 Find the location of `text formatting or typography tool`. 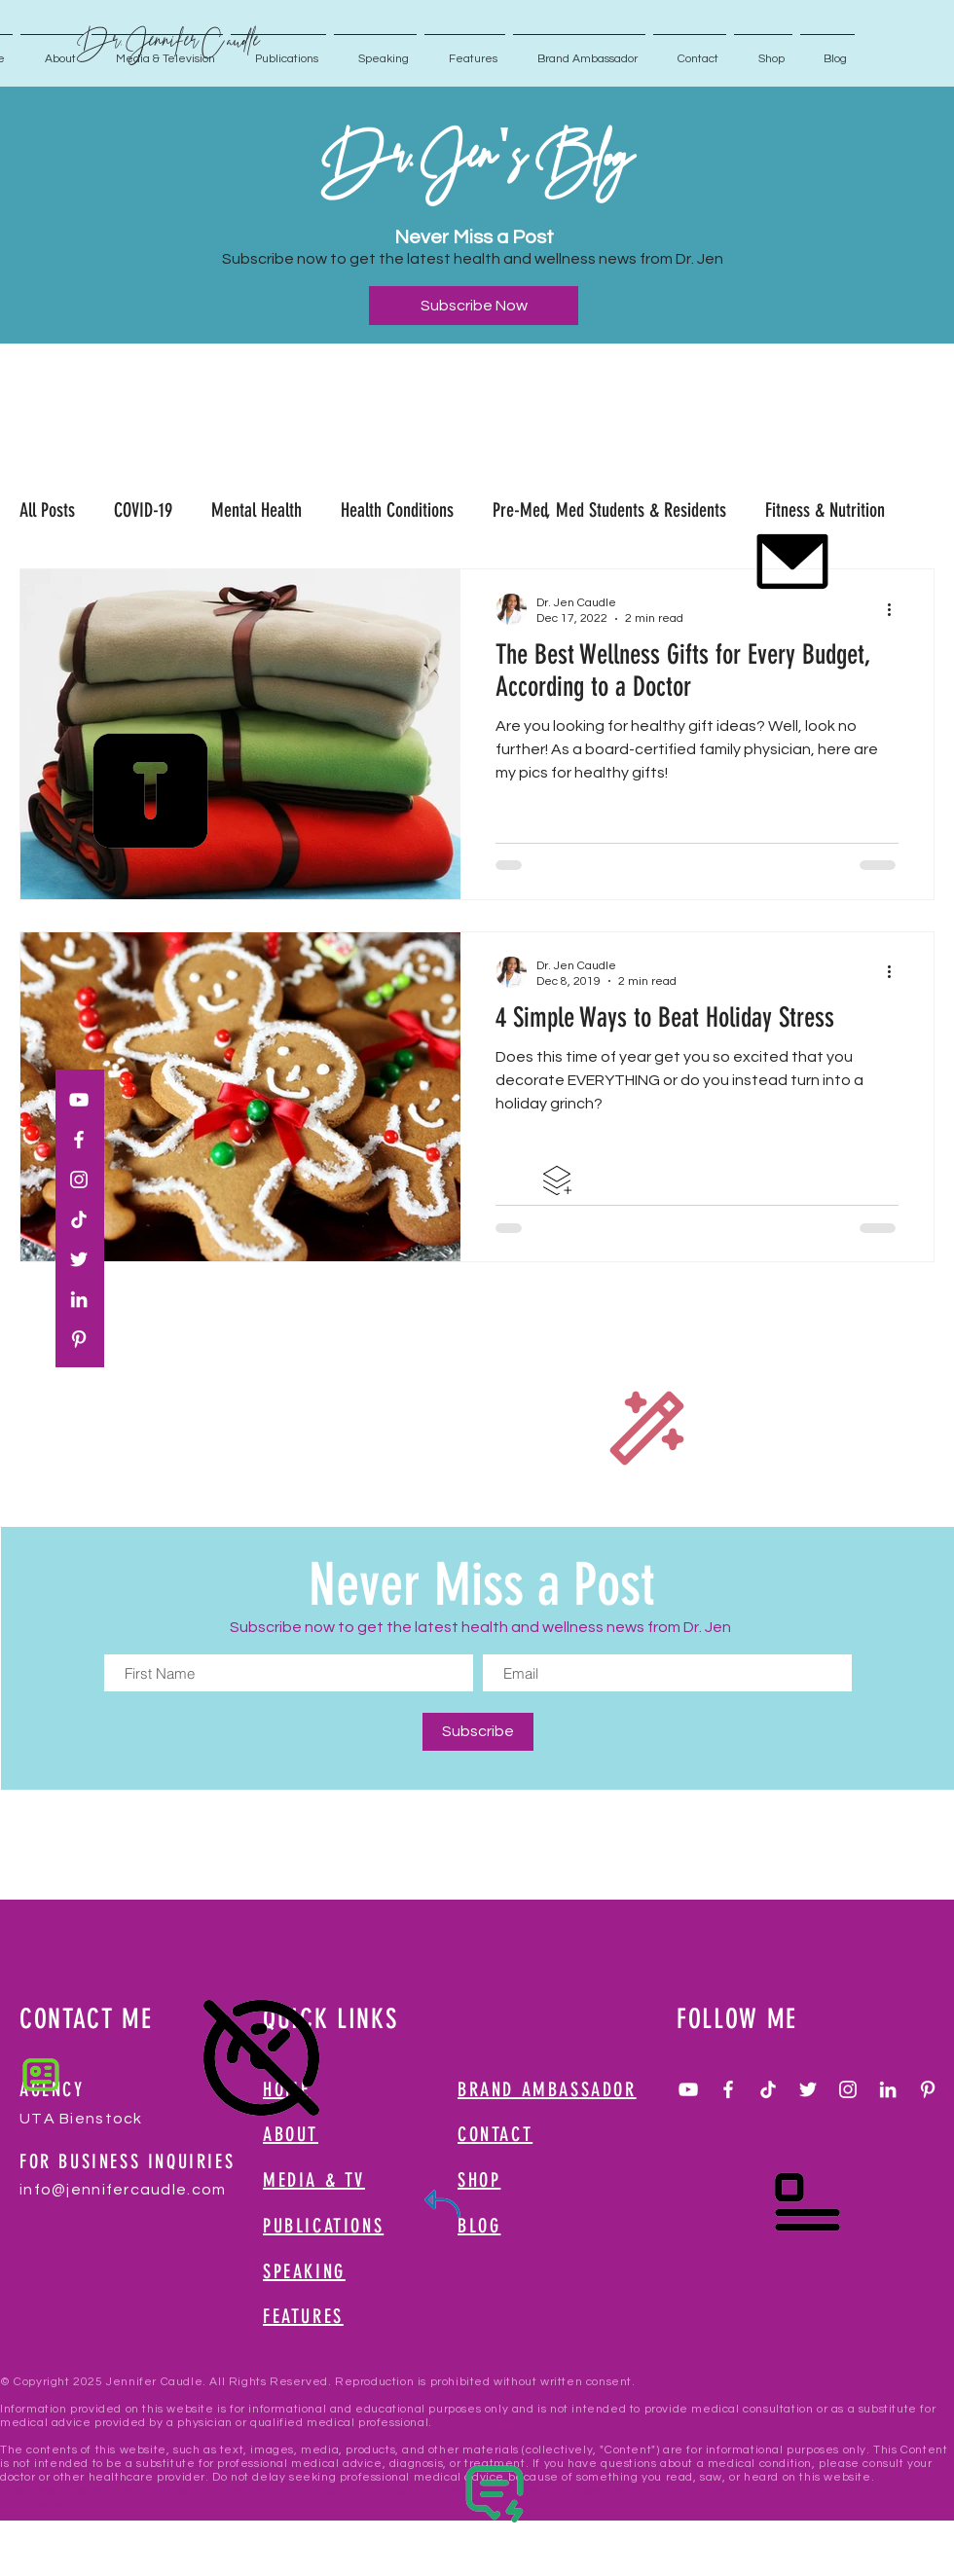

text formatting or typography tool is located at coordinates (150, 790).